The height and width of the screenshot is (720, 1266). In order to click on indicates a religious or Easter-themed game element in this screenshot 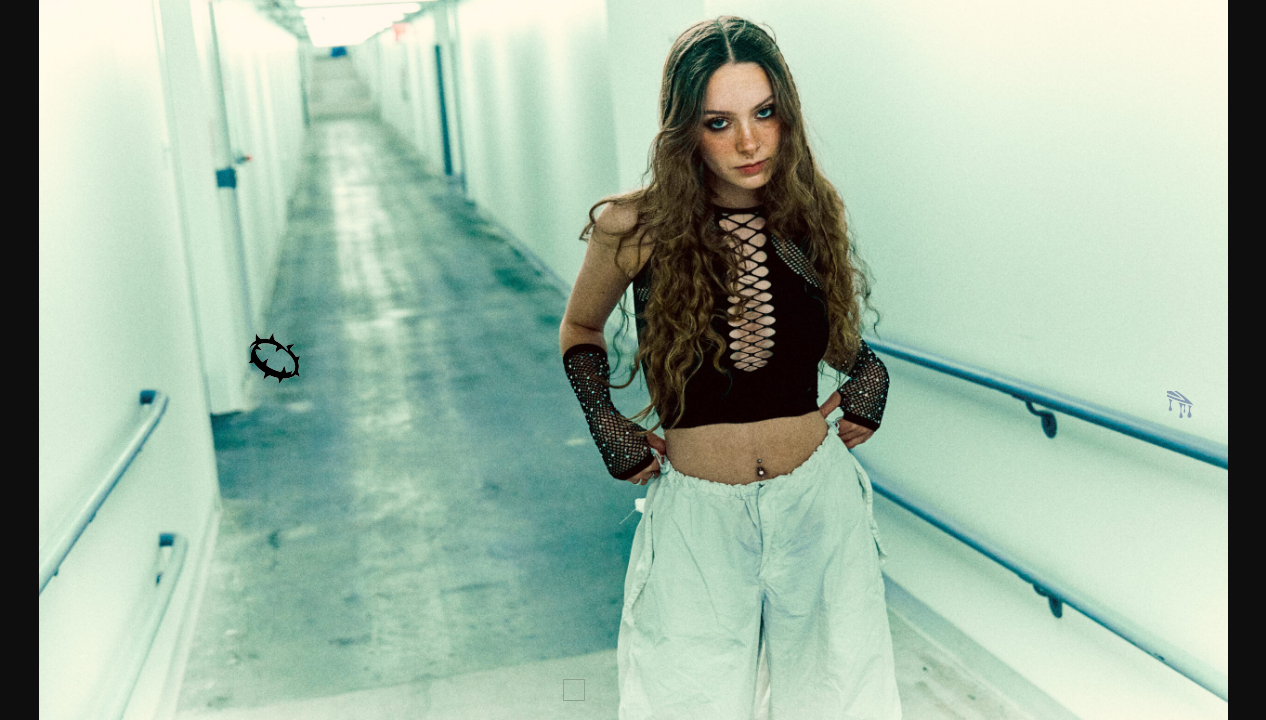, I will do `click(274, 358)`.